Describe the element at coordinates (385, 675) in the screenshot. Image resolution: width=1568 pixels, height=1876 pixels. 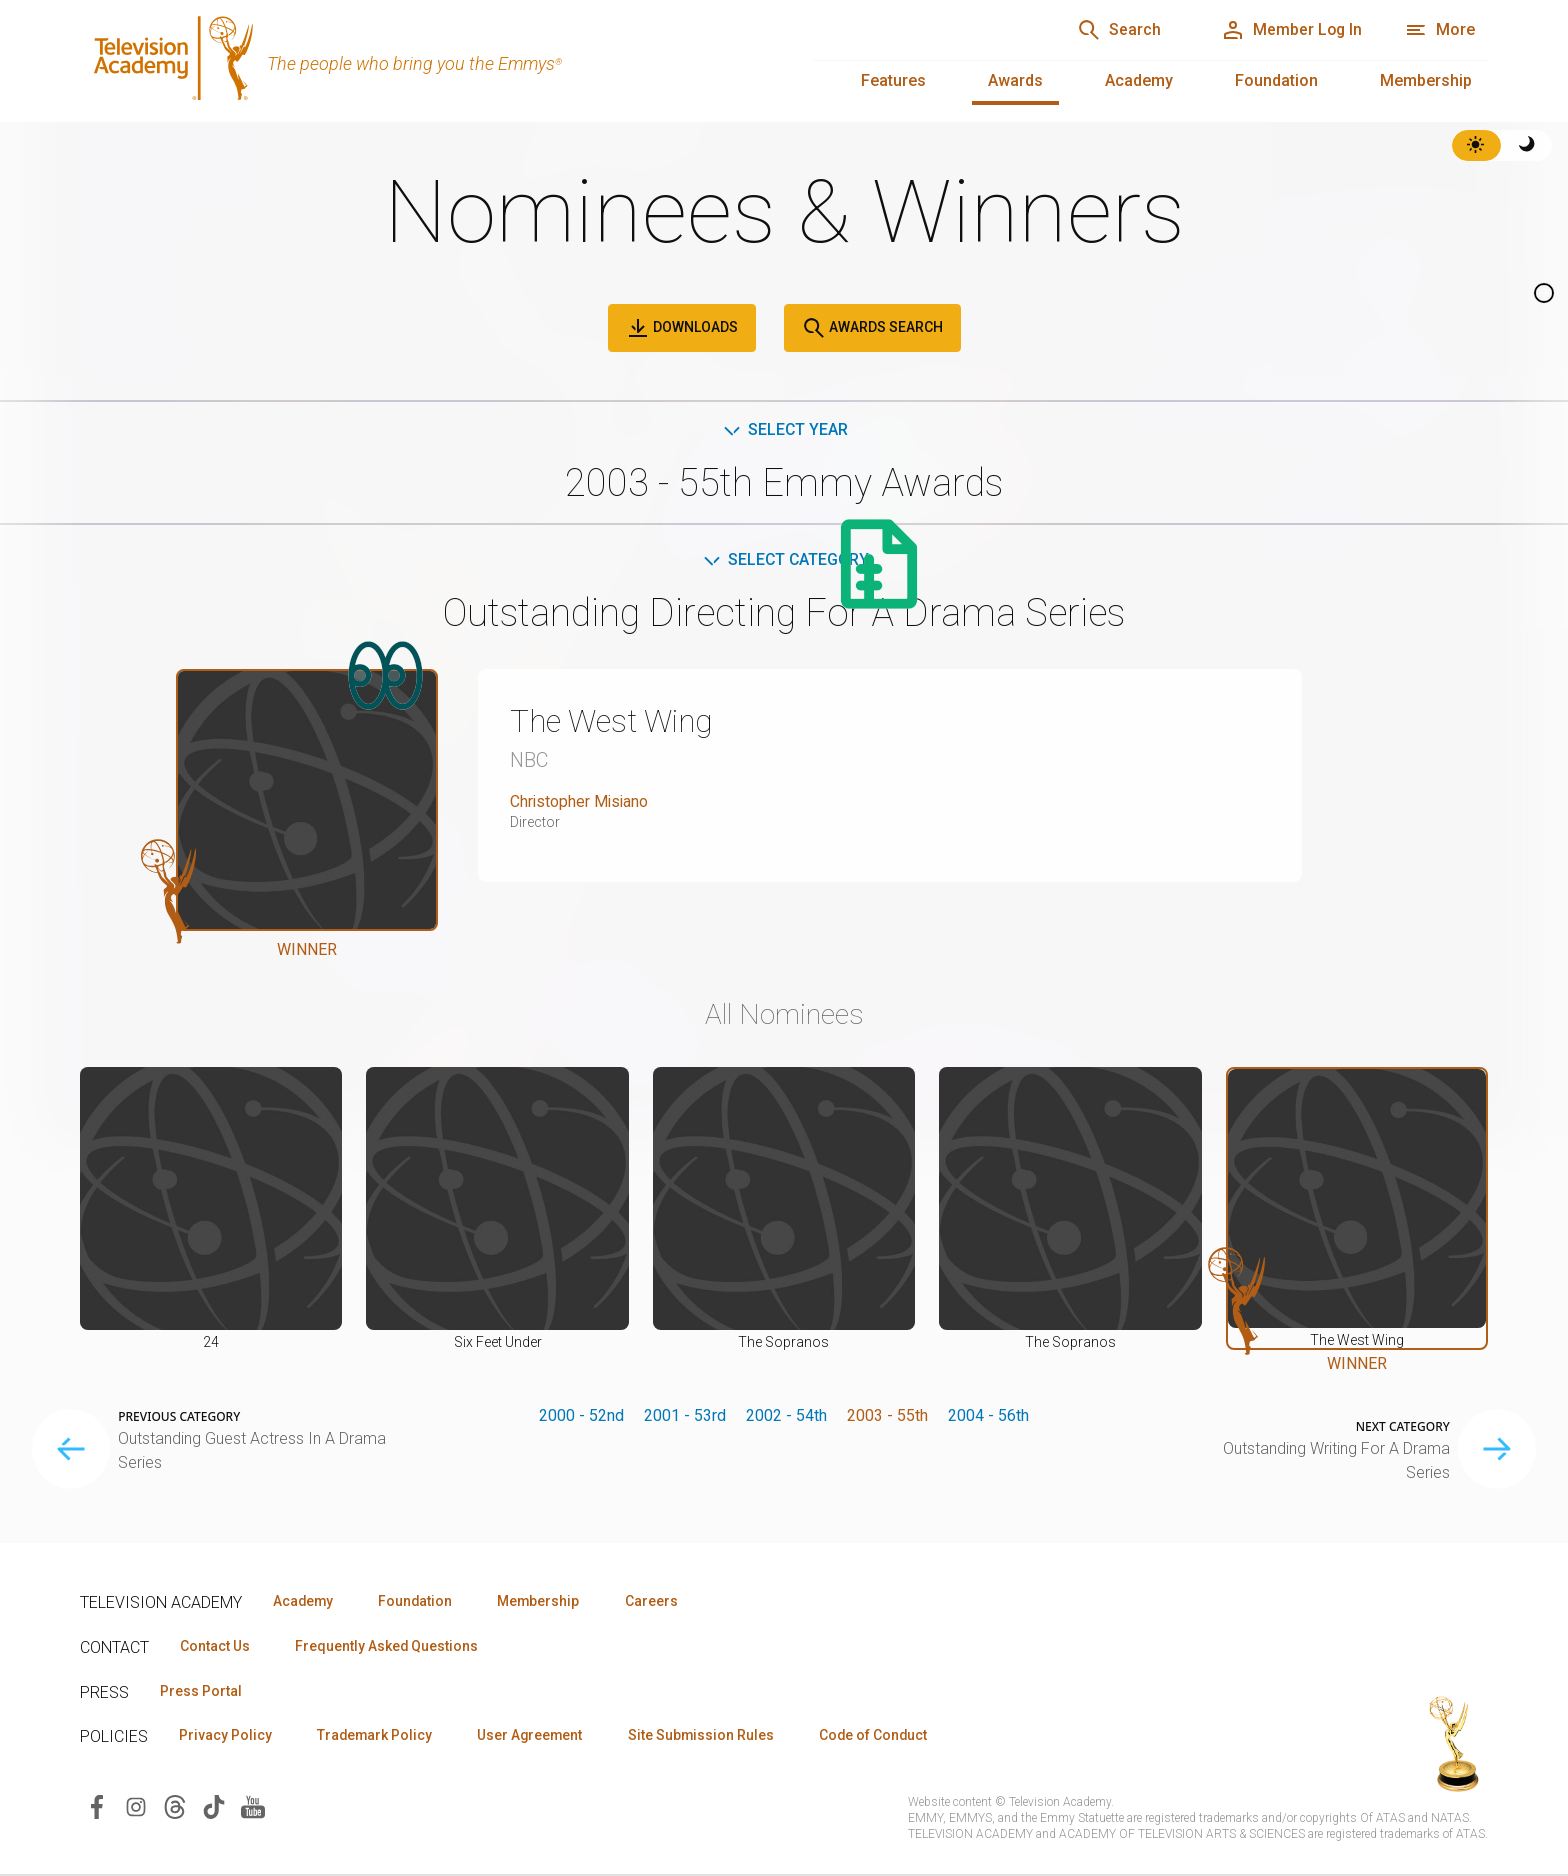
I see `view who has seen your content` at that location.